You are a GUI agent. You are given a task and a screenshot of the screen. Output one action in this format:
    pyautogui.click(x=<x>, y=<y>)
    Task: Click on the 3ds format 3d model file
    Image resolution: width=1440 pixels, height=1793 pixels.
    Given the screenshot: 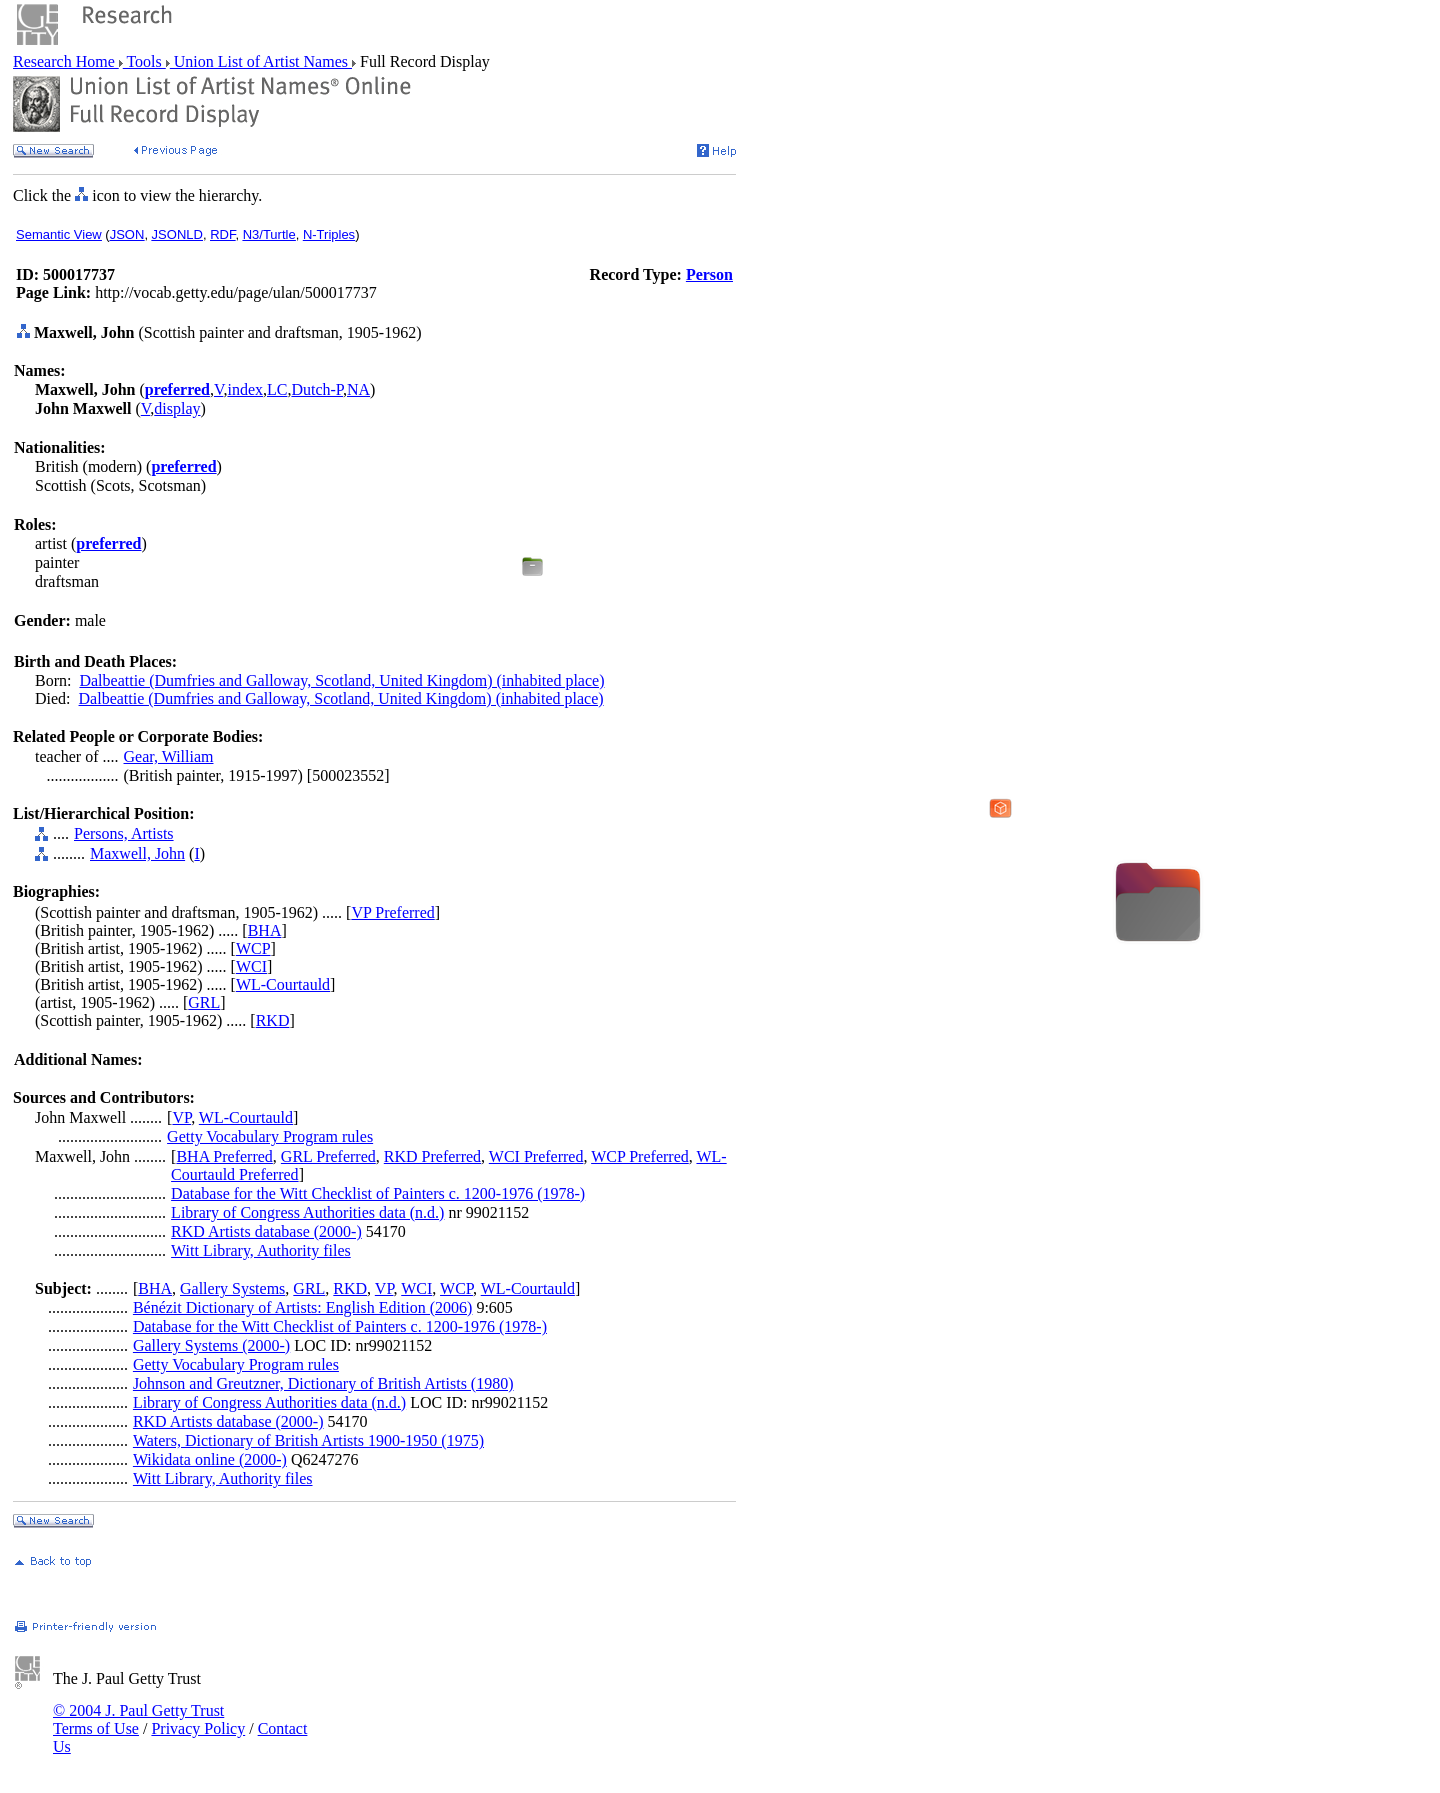 What is the action you would take?
    pyautogui.click(x=1000, y=807)
    